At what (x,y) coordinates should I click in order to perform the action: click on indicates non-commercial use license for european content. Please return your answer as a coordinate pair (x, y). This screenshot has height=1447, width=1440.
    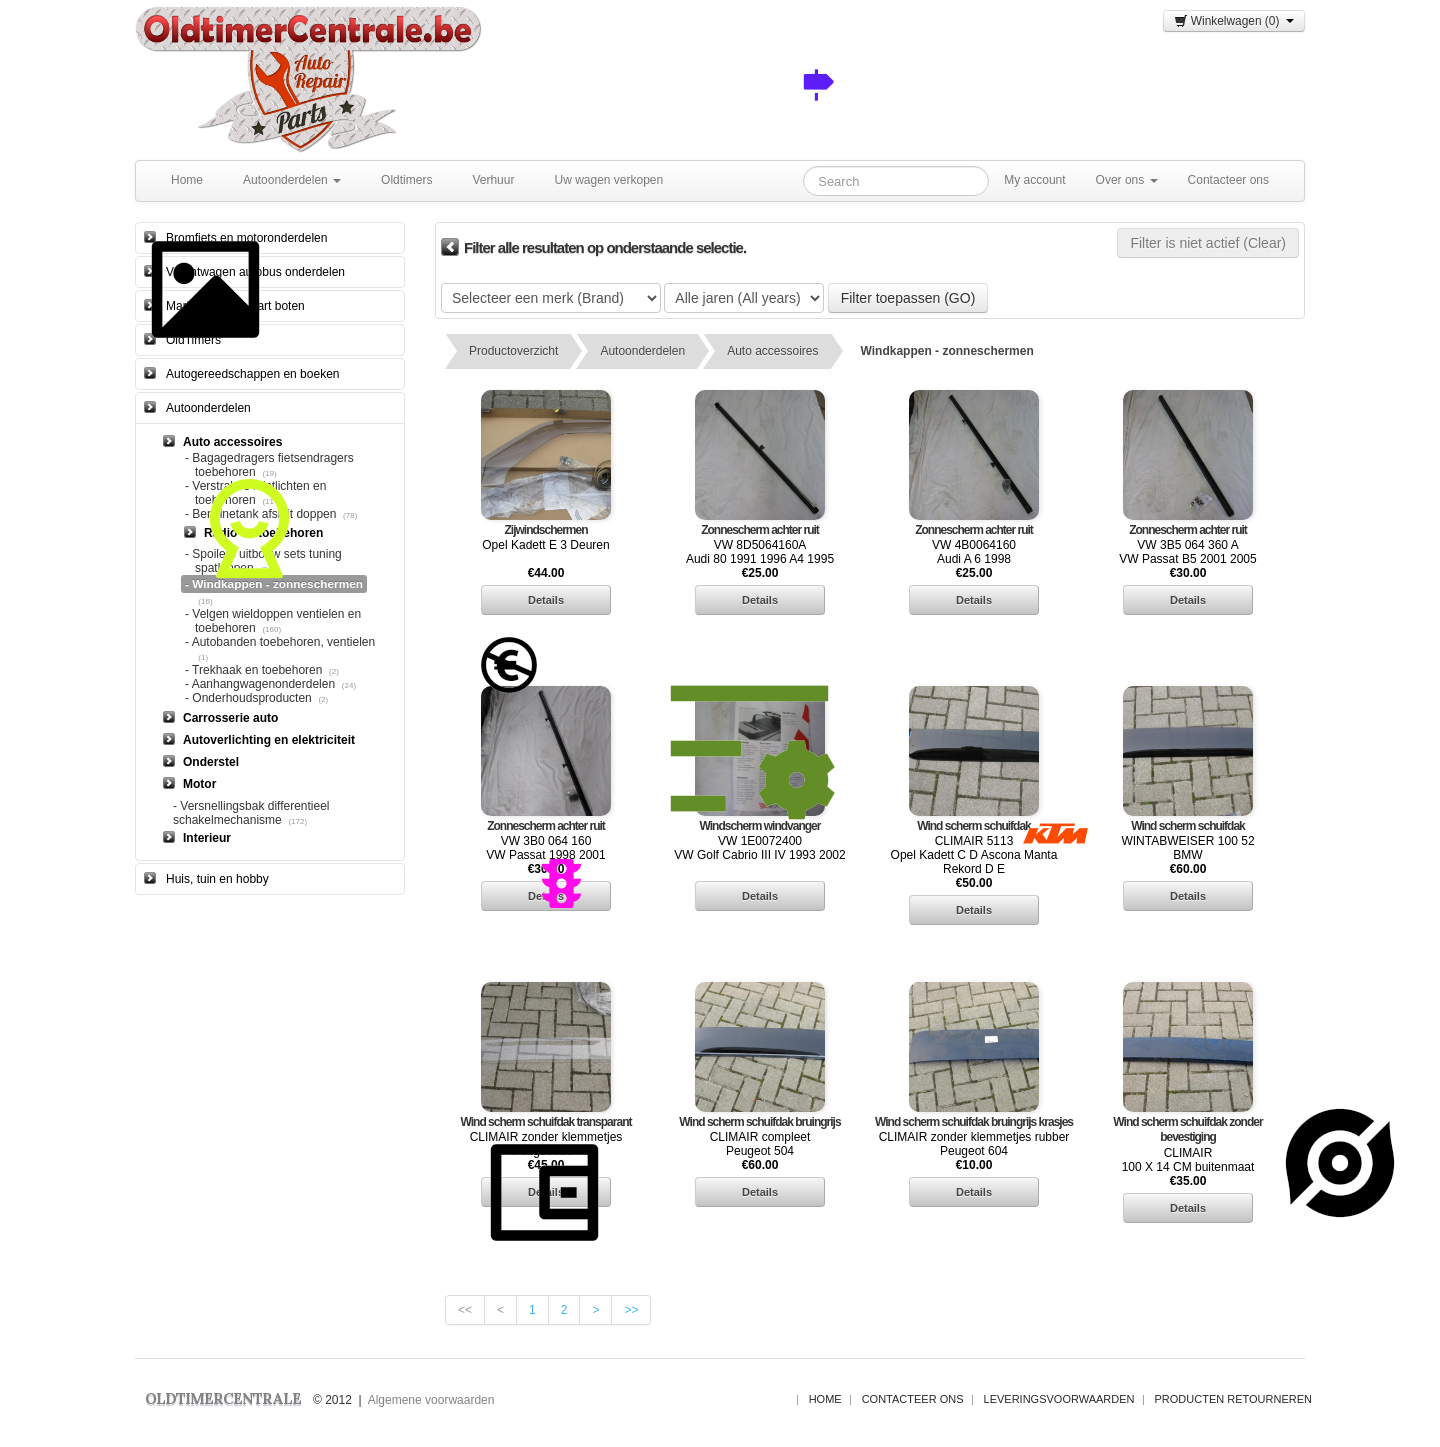
    Looking at the image, I should click on (509, 665).